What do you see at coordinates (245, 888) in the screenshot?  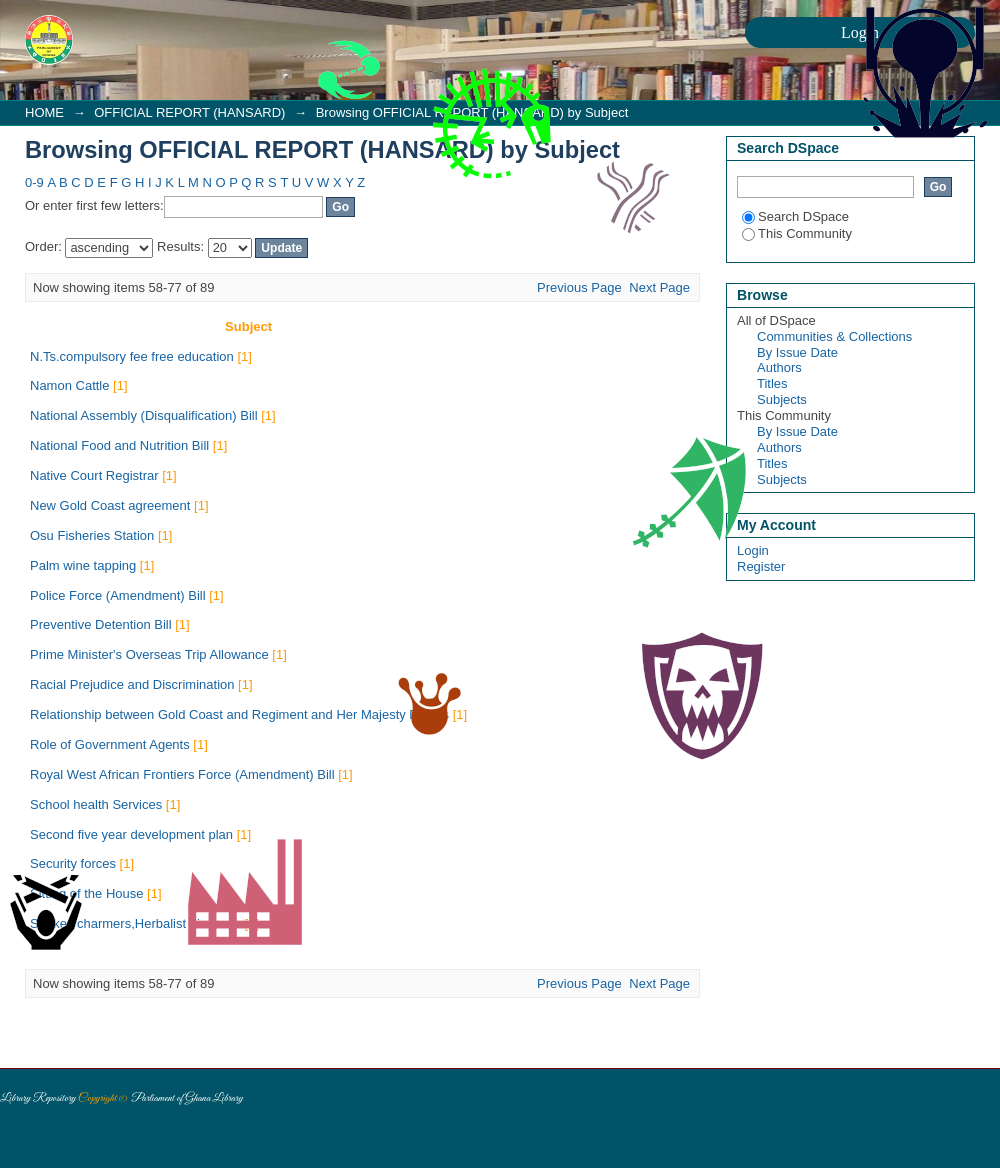 I see `access factory or manufacturing settings` at bounding box center [245, 888].